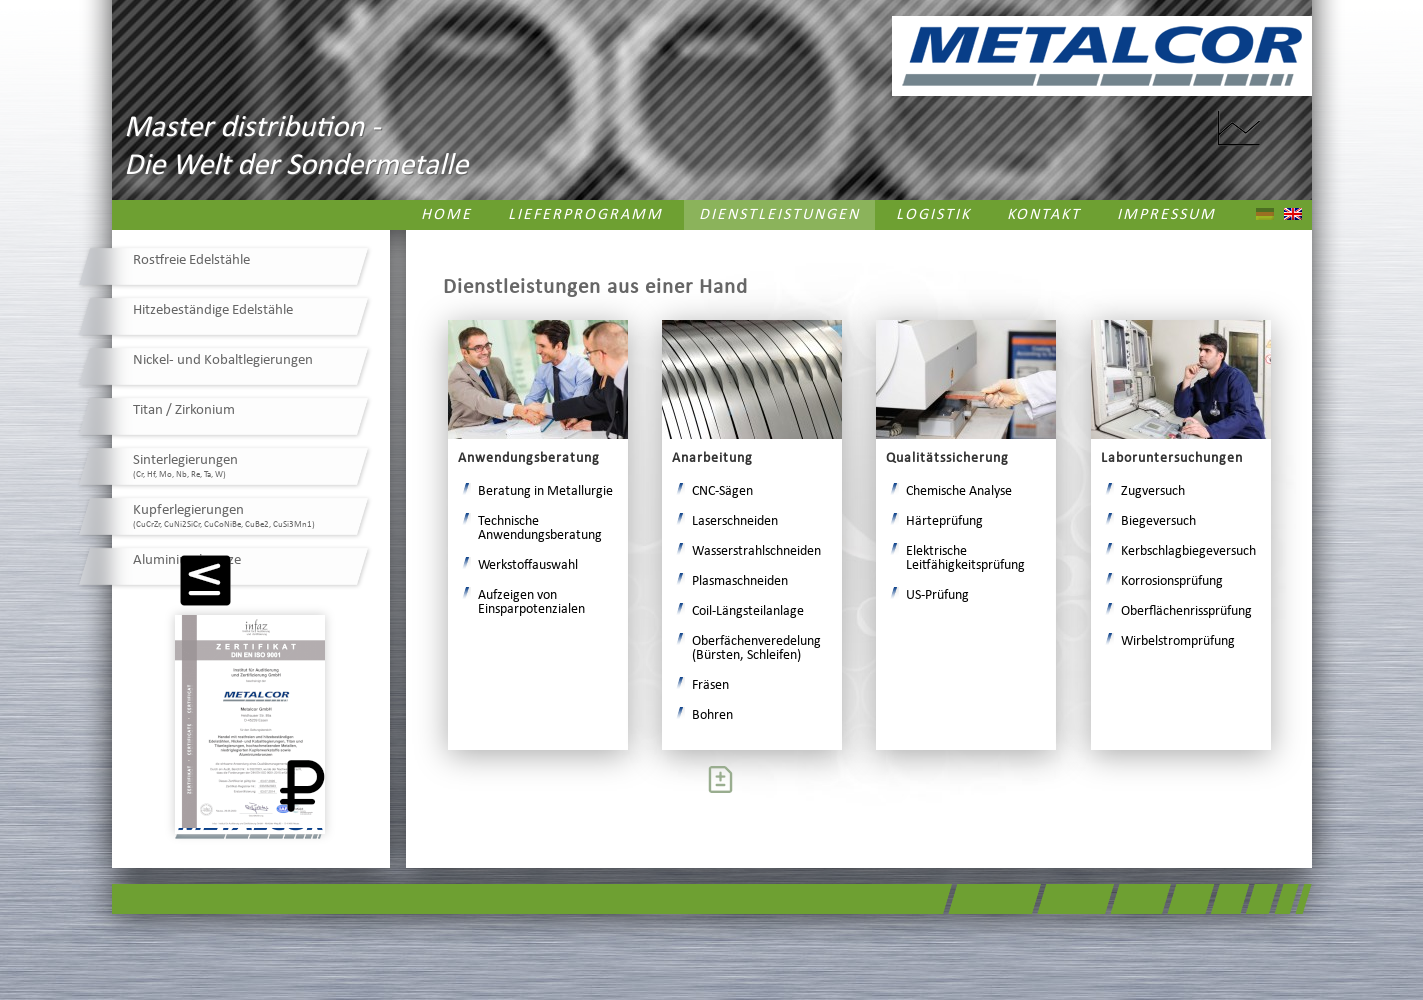 This screenshot has width=1423, height=1000. What do you see at coordinates (720, 779) in the screenshot?
I see `view file differences or changes` at bounding box center [720, 779].